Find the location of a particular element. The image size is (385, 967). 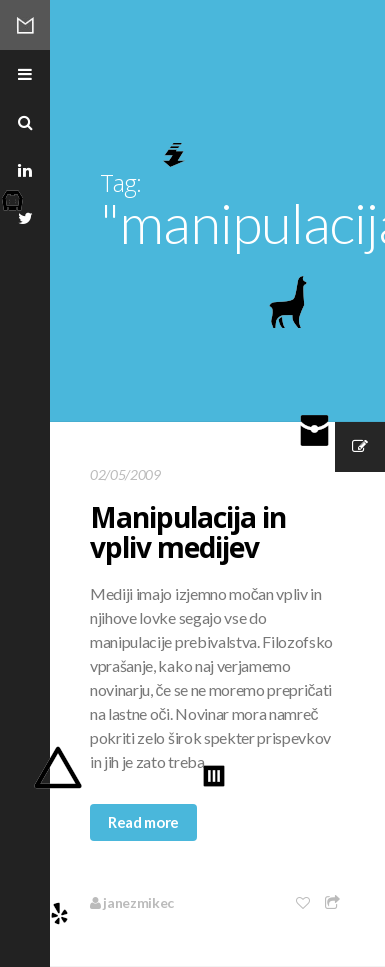

draw or insert a triangle shape is located at coordinates (58, 768).